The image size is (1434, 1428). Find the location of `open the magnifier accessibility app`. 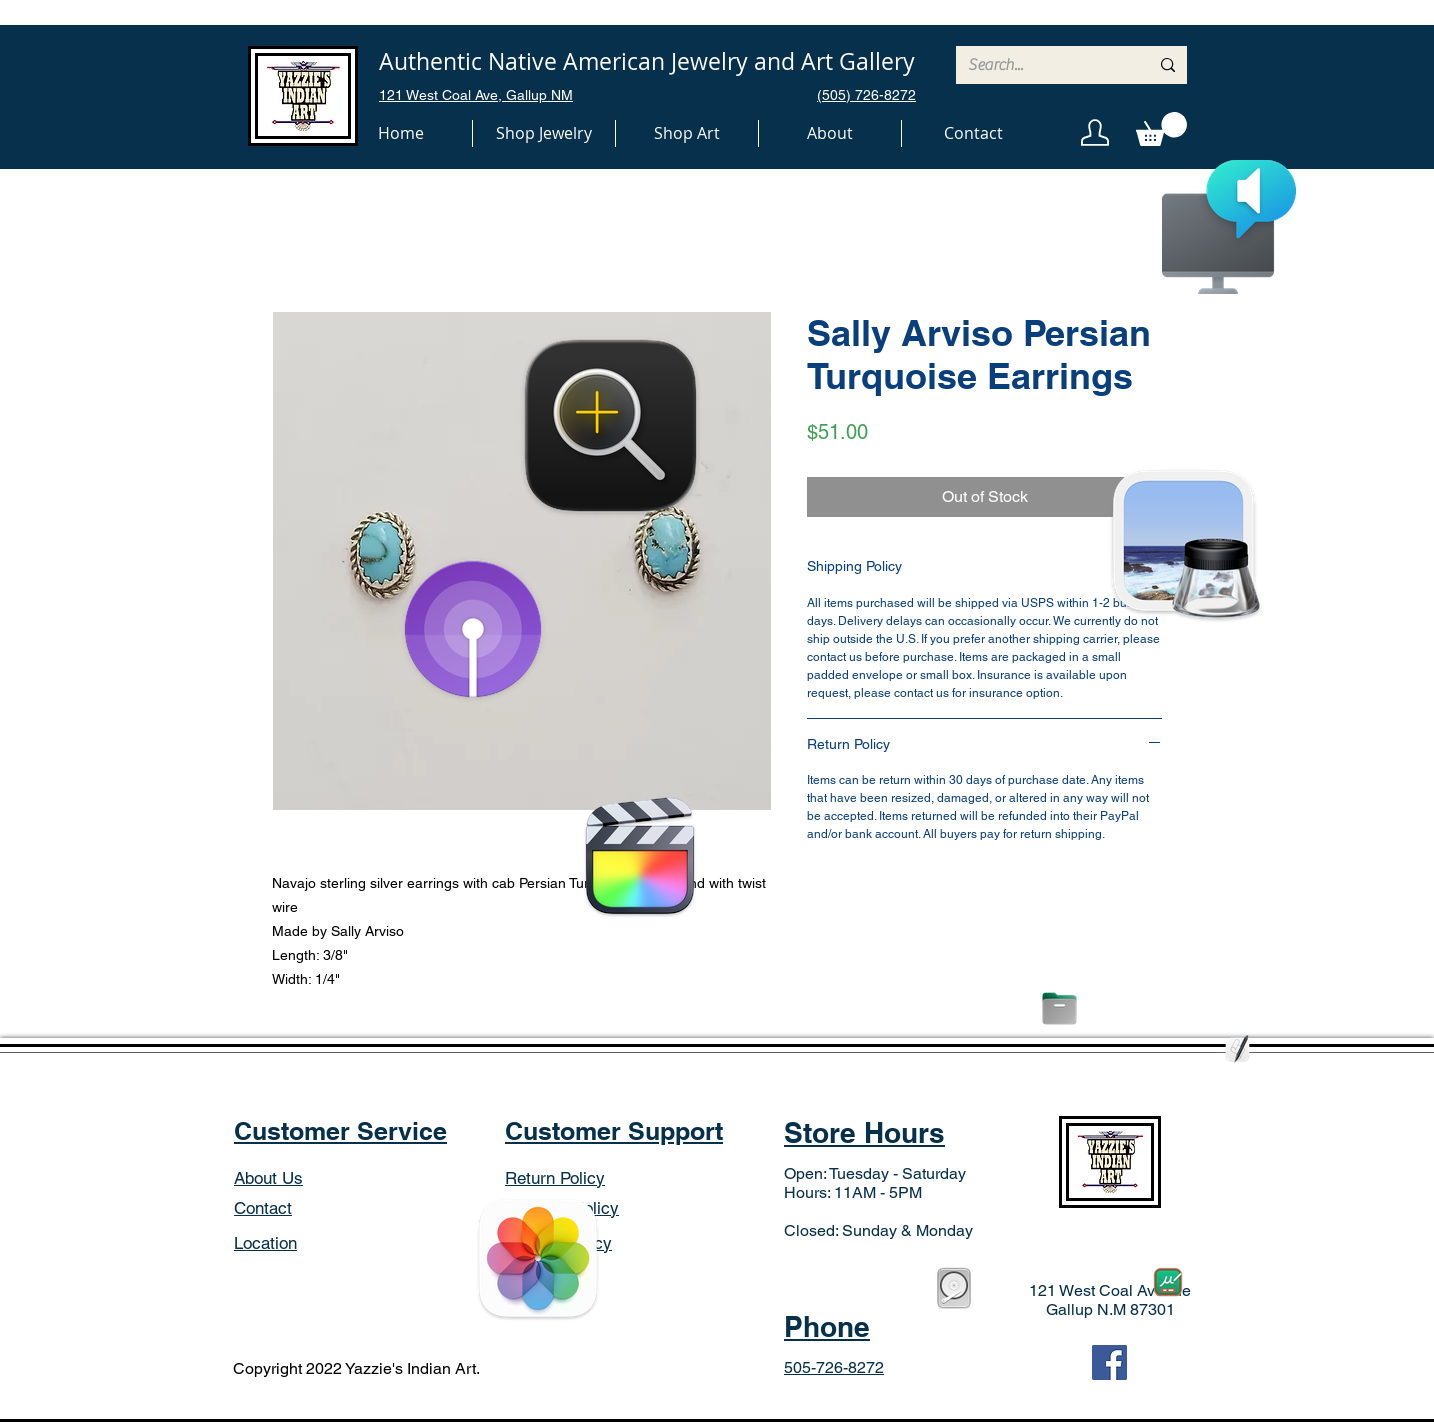

open the magnifier accessibility app is located at coordinates (610, 425).